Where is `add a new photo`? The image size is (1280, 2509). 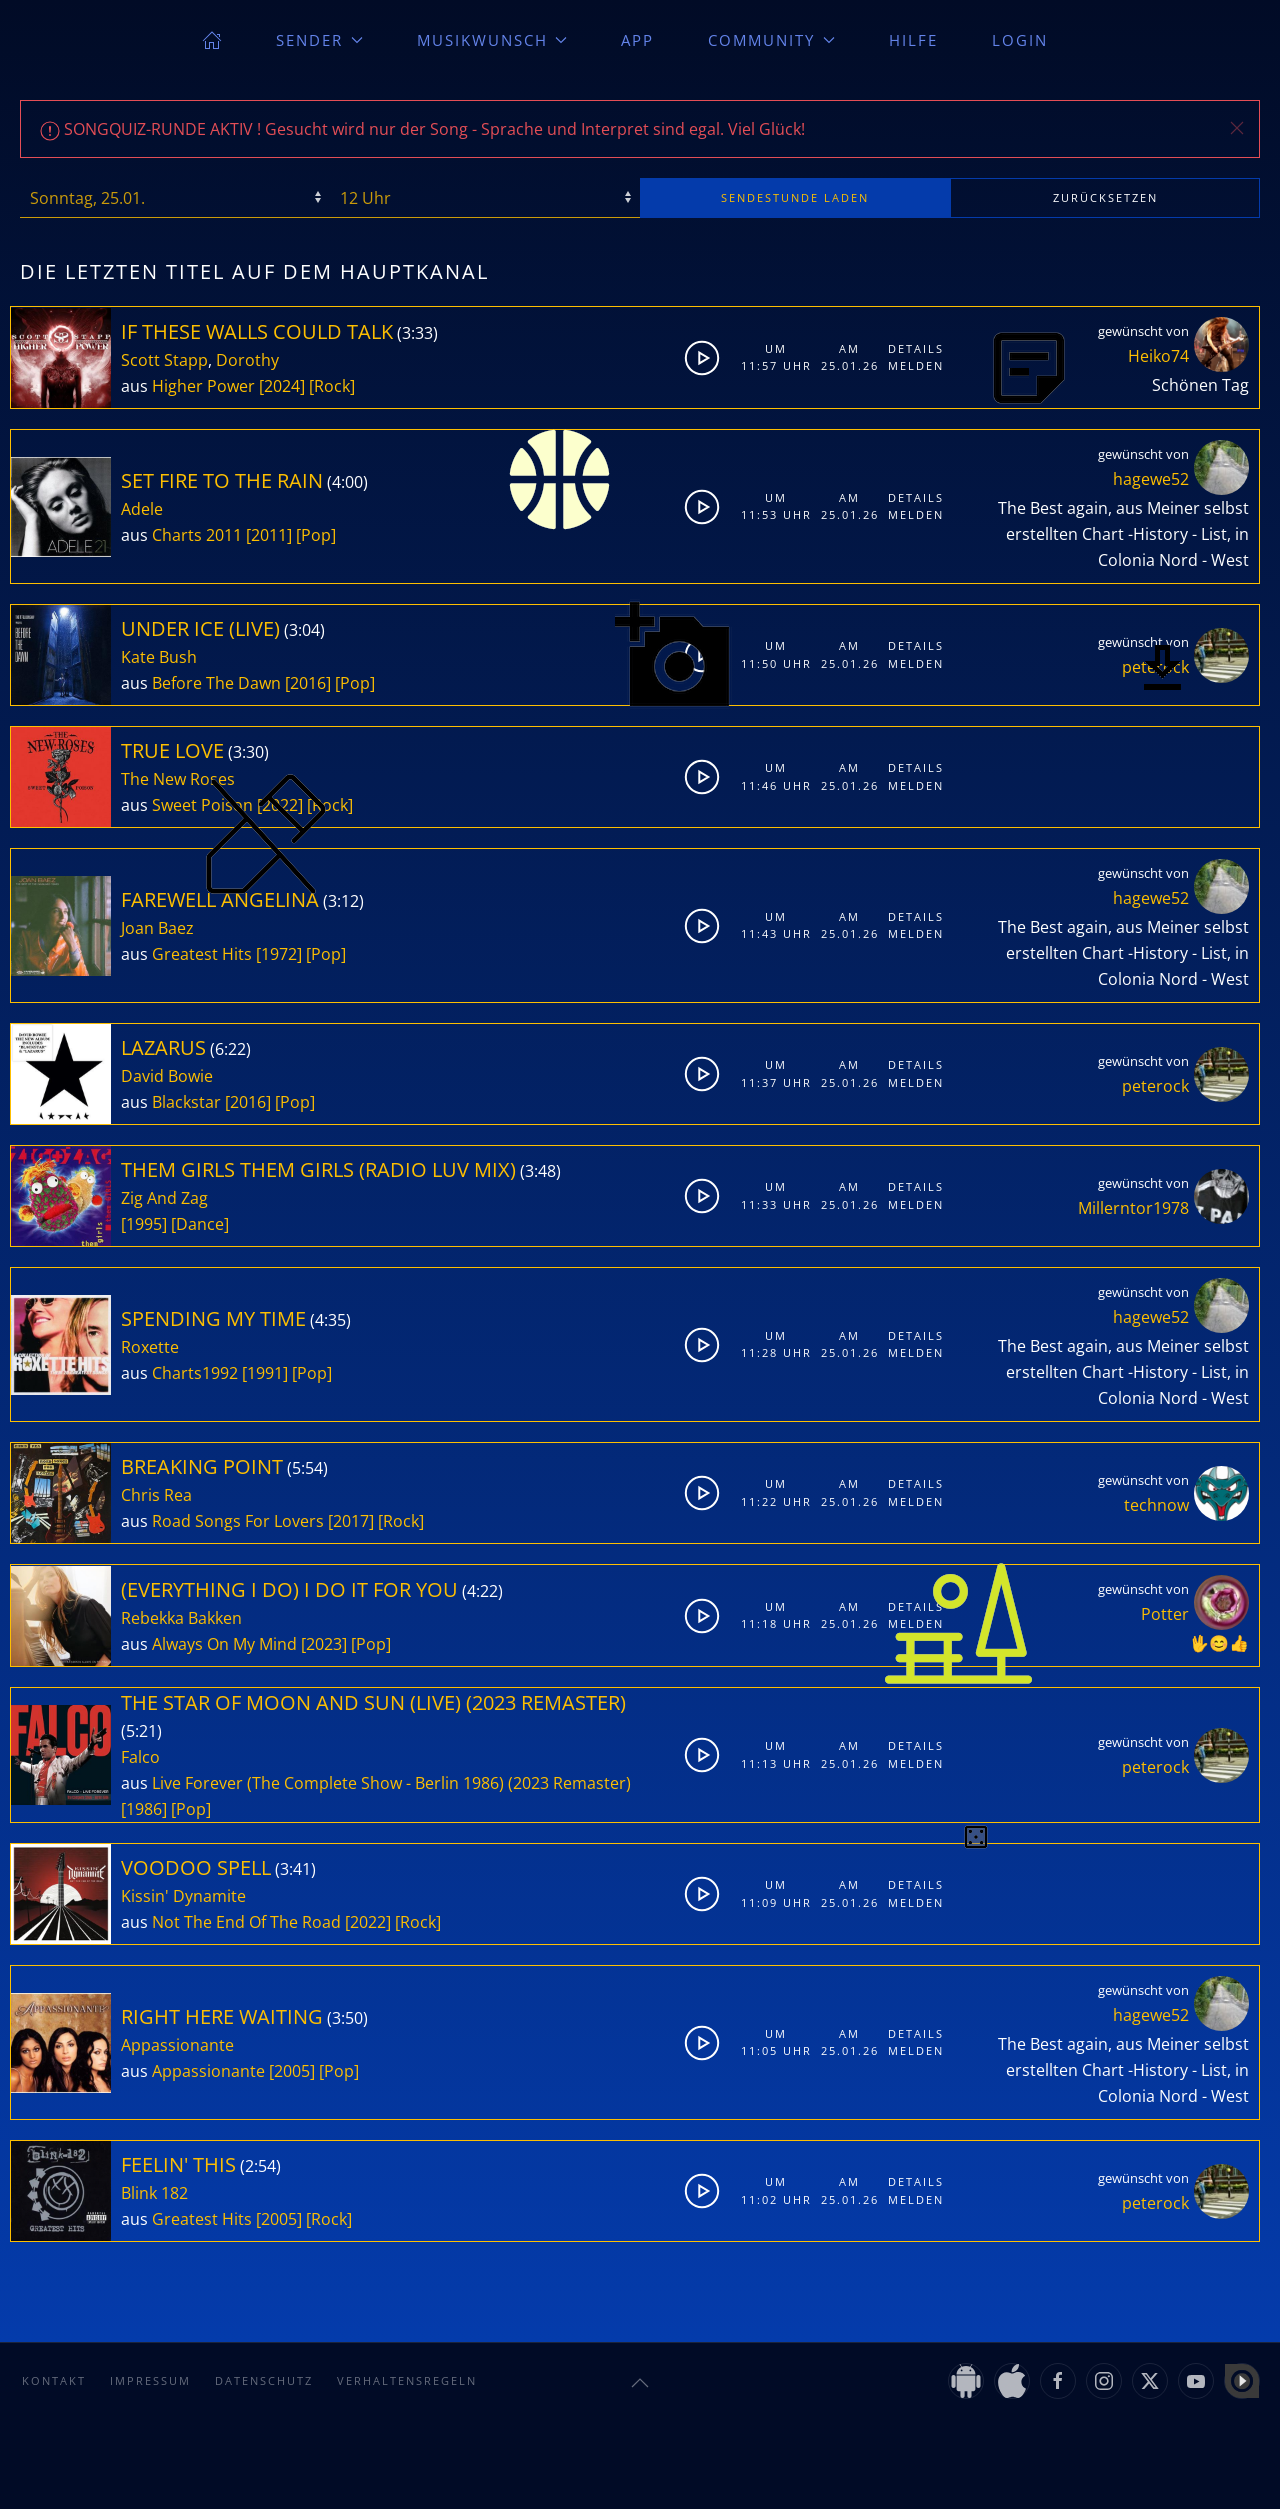 add a new photo is located at coordinates (674, 656).